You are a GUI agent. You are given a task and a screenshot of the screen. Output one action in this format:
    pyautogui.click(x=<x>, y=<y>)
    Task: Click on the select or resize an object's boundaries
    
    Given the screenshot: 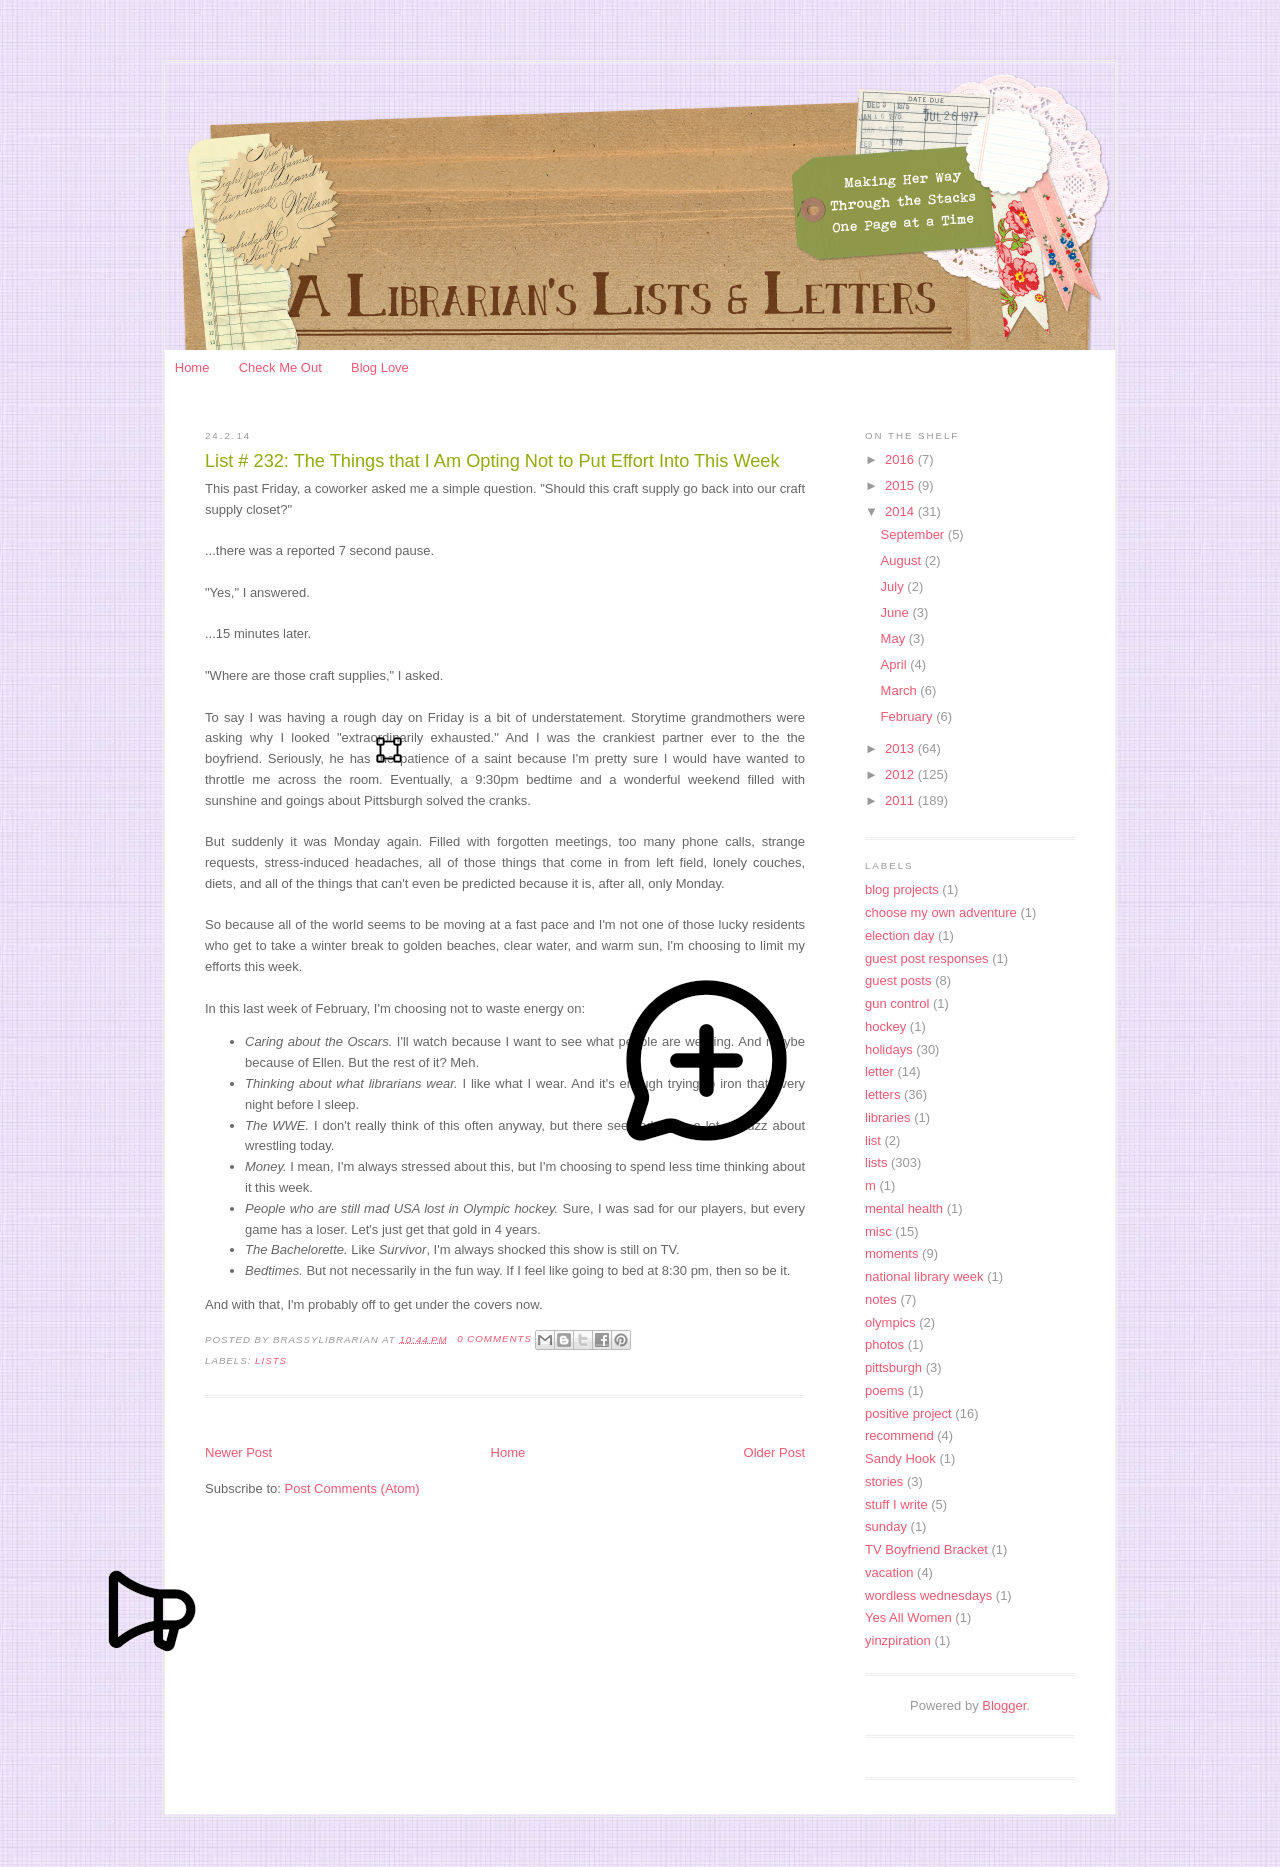 What is the action you would take?
    pyautogui.click(x=389, y=750)
    